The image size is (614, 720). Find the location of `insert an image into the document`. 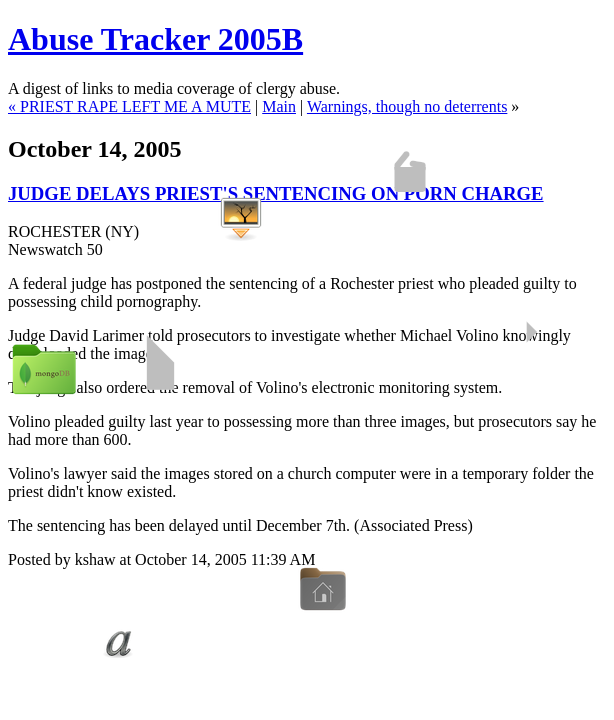

insert an image into the document is located at coordinates (241, 218).